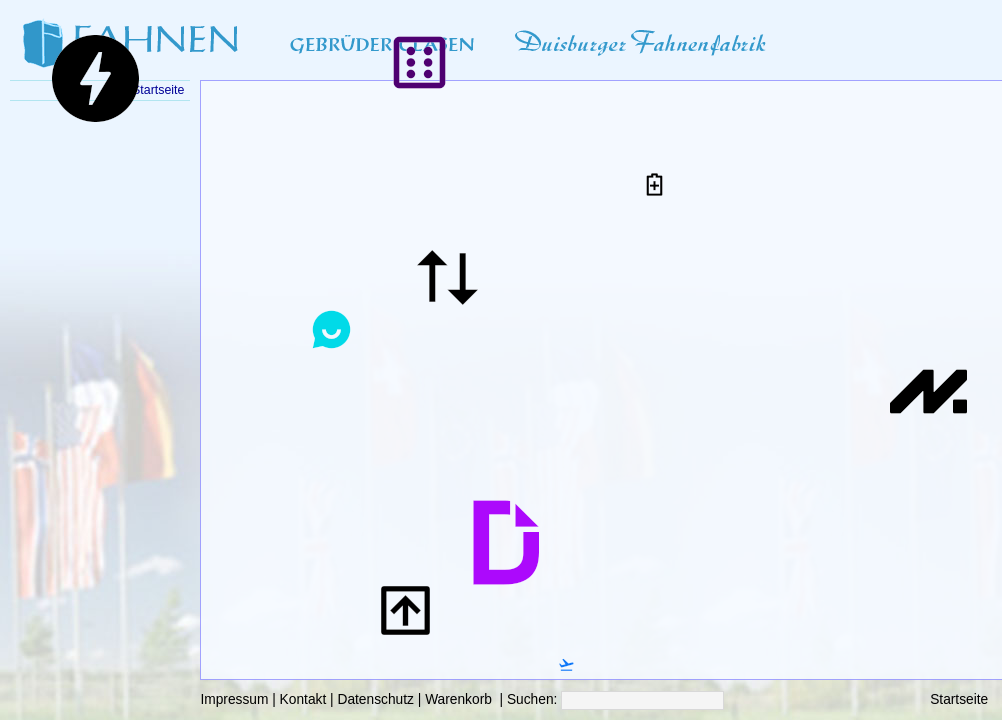 Image resolution: width=1002 pixels, height=720 pixels. I want to click on open friendly chat or messaging, so click(331, 329).